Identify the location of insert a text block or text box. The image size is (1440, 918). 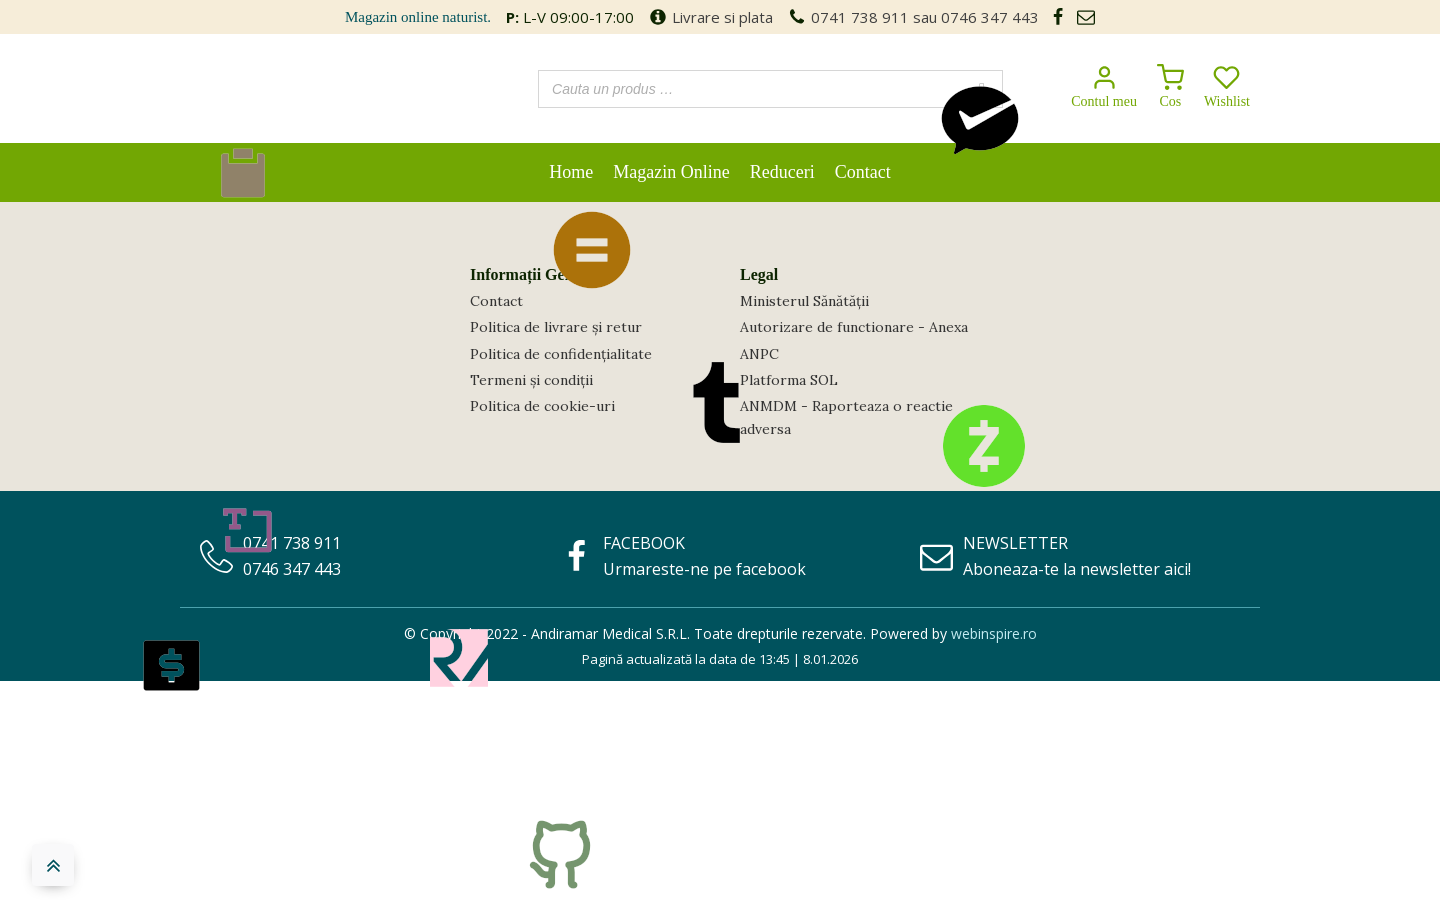
(248, 531).